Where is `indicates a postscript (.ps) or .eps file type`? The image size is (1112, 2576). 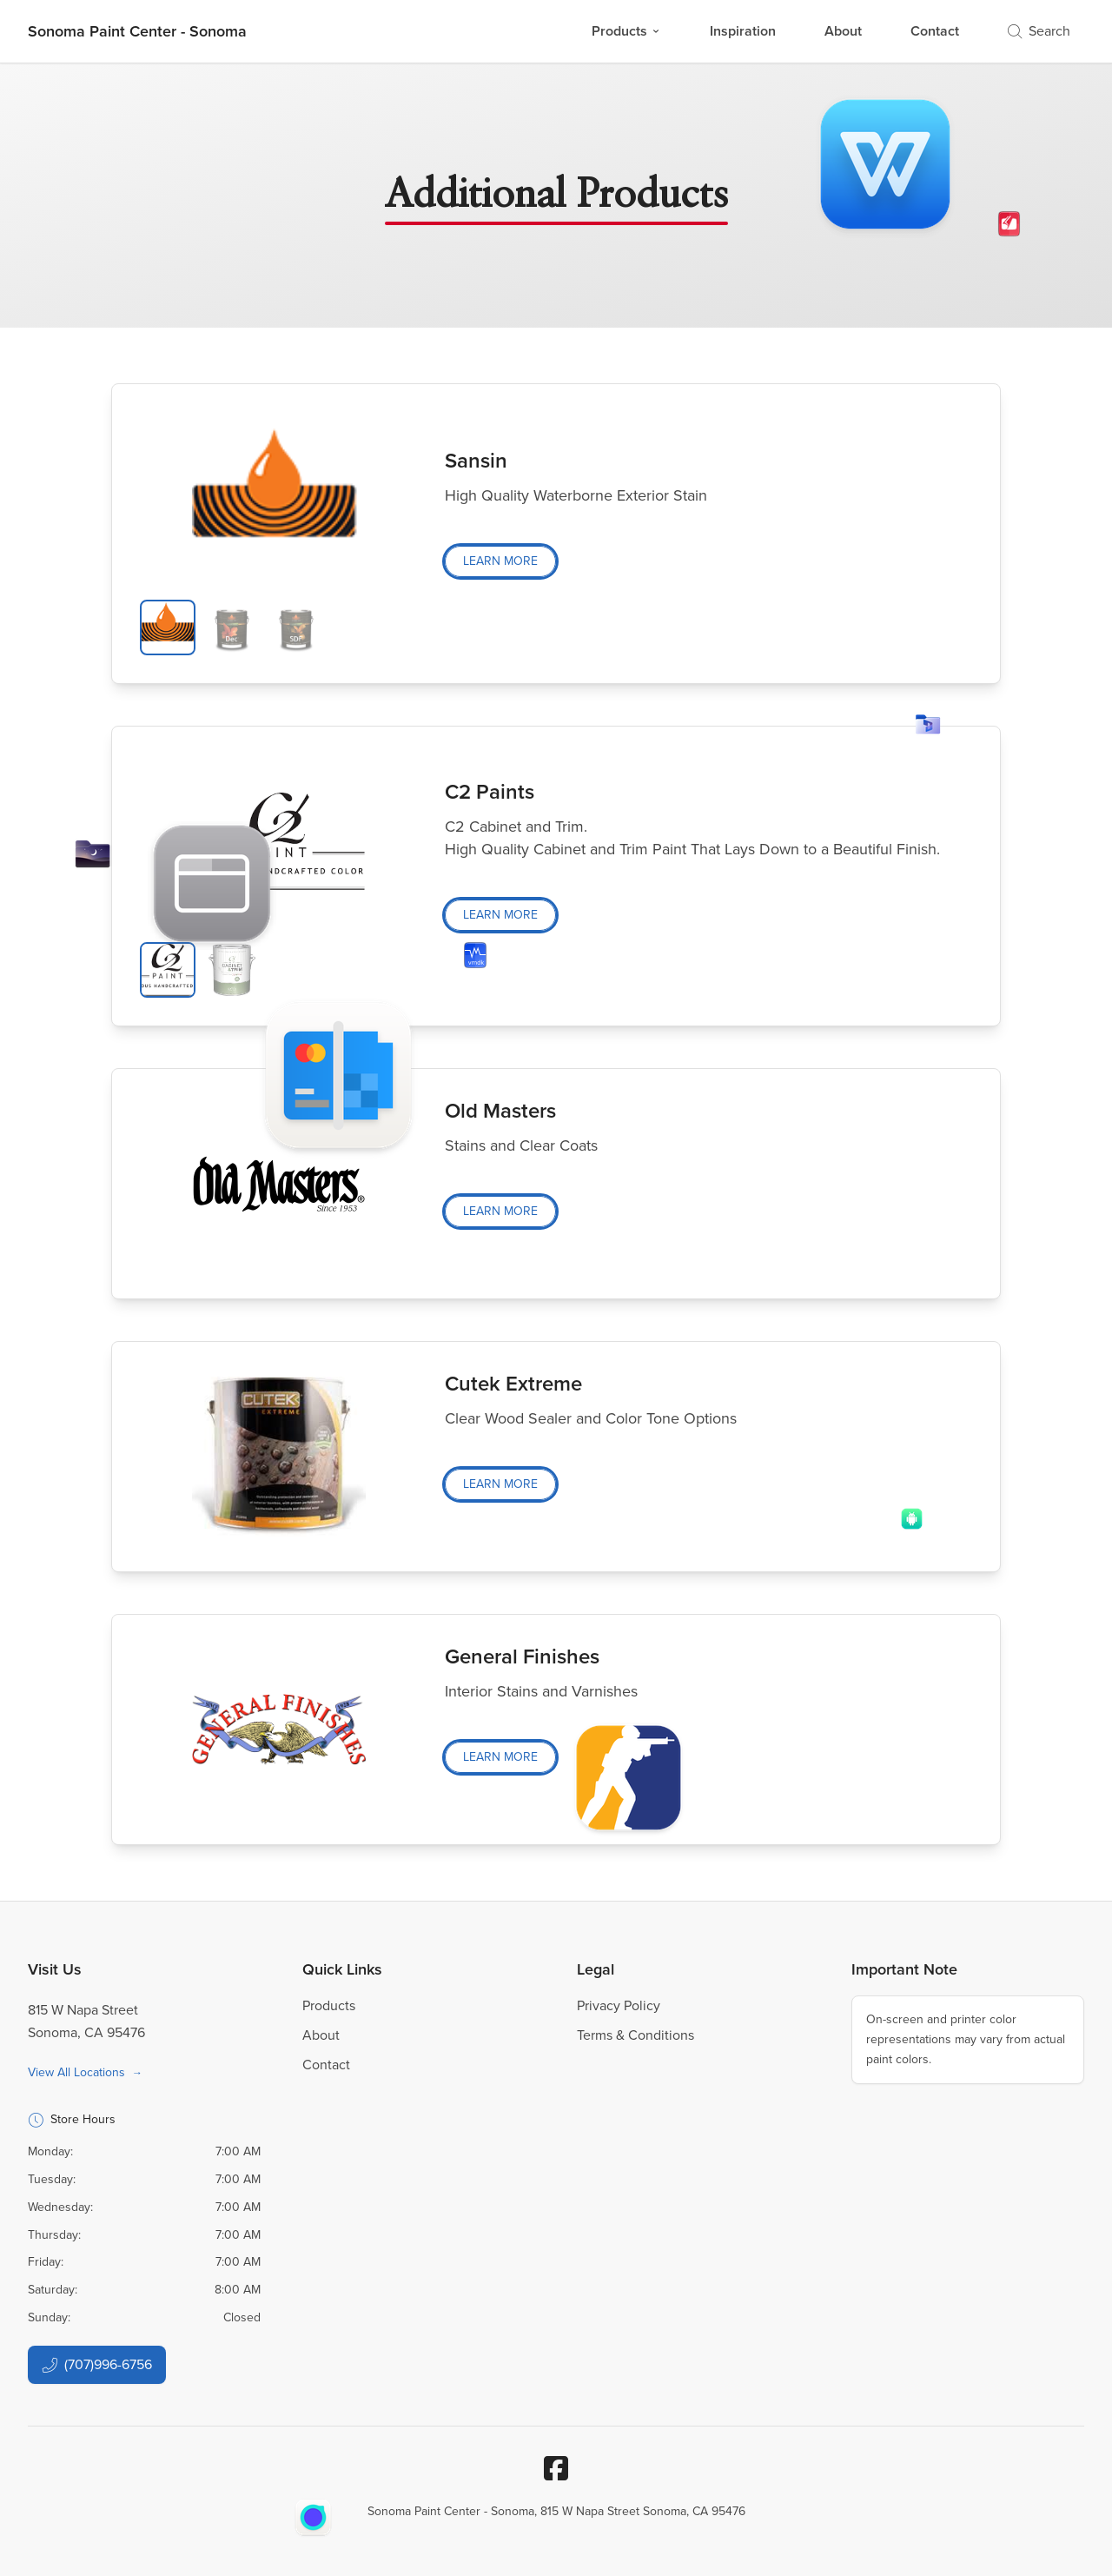 indicates a postscript (.ps) or .eps file type is located at coordinates (1009, 223).